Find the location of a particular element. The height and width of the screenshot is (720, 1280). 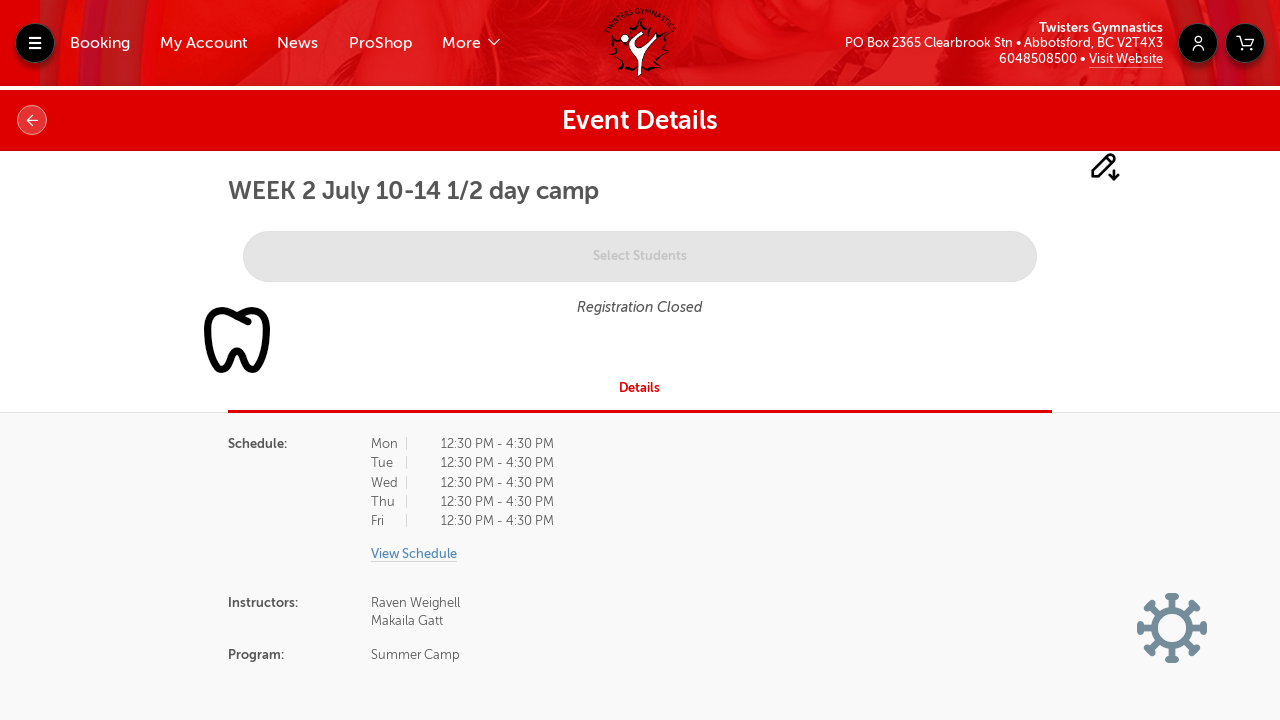

indicates virus or malware detected is located at coordinates (1172, 628).